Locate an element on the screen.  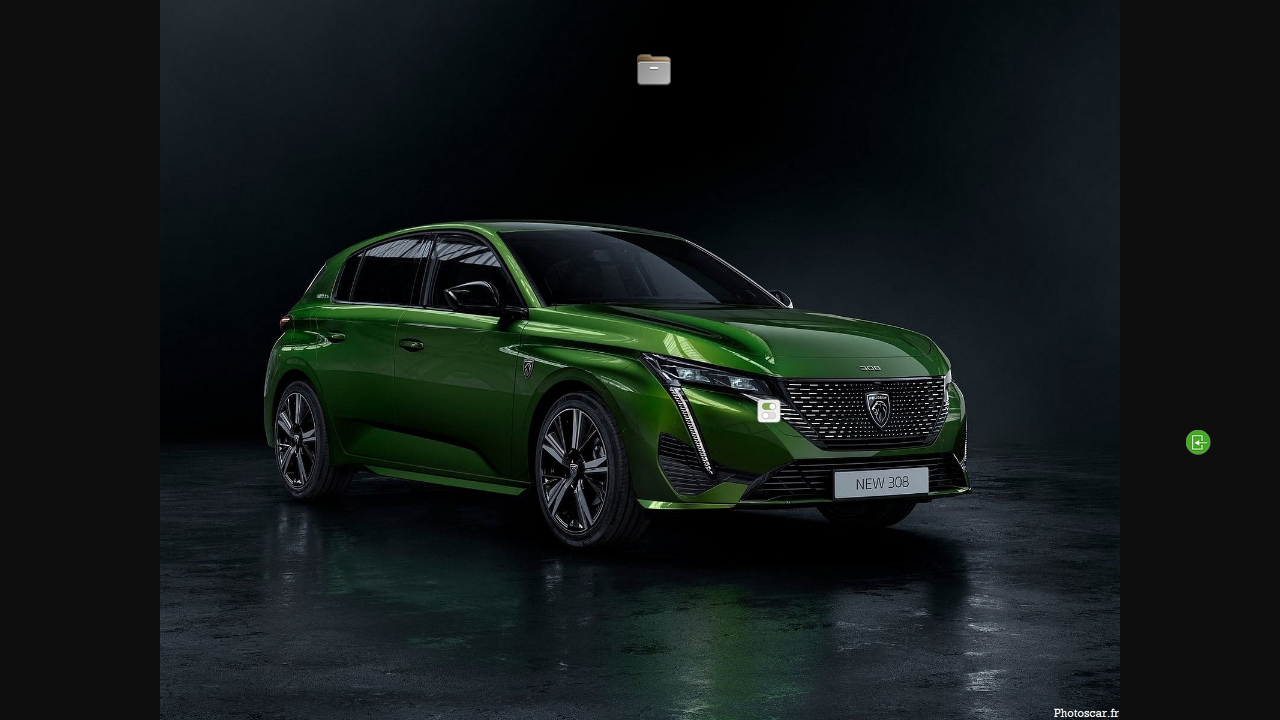
log out of the current session is located at coordinates (1198, 442).